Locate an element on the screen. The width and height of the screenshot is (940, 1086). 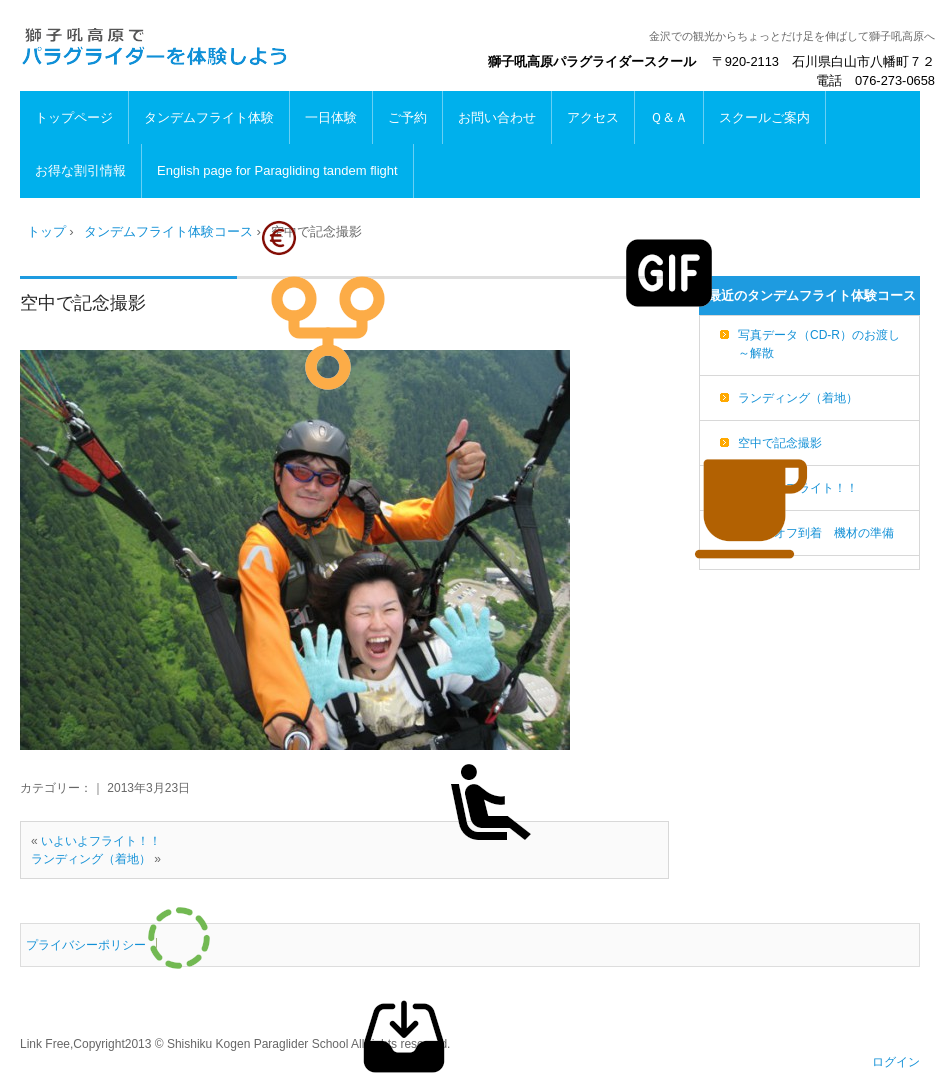
insert a GIF into your message is located at coordinates (669, 273).